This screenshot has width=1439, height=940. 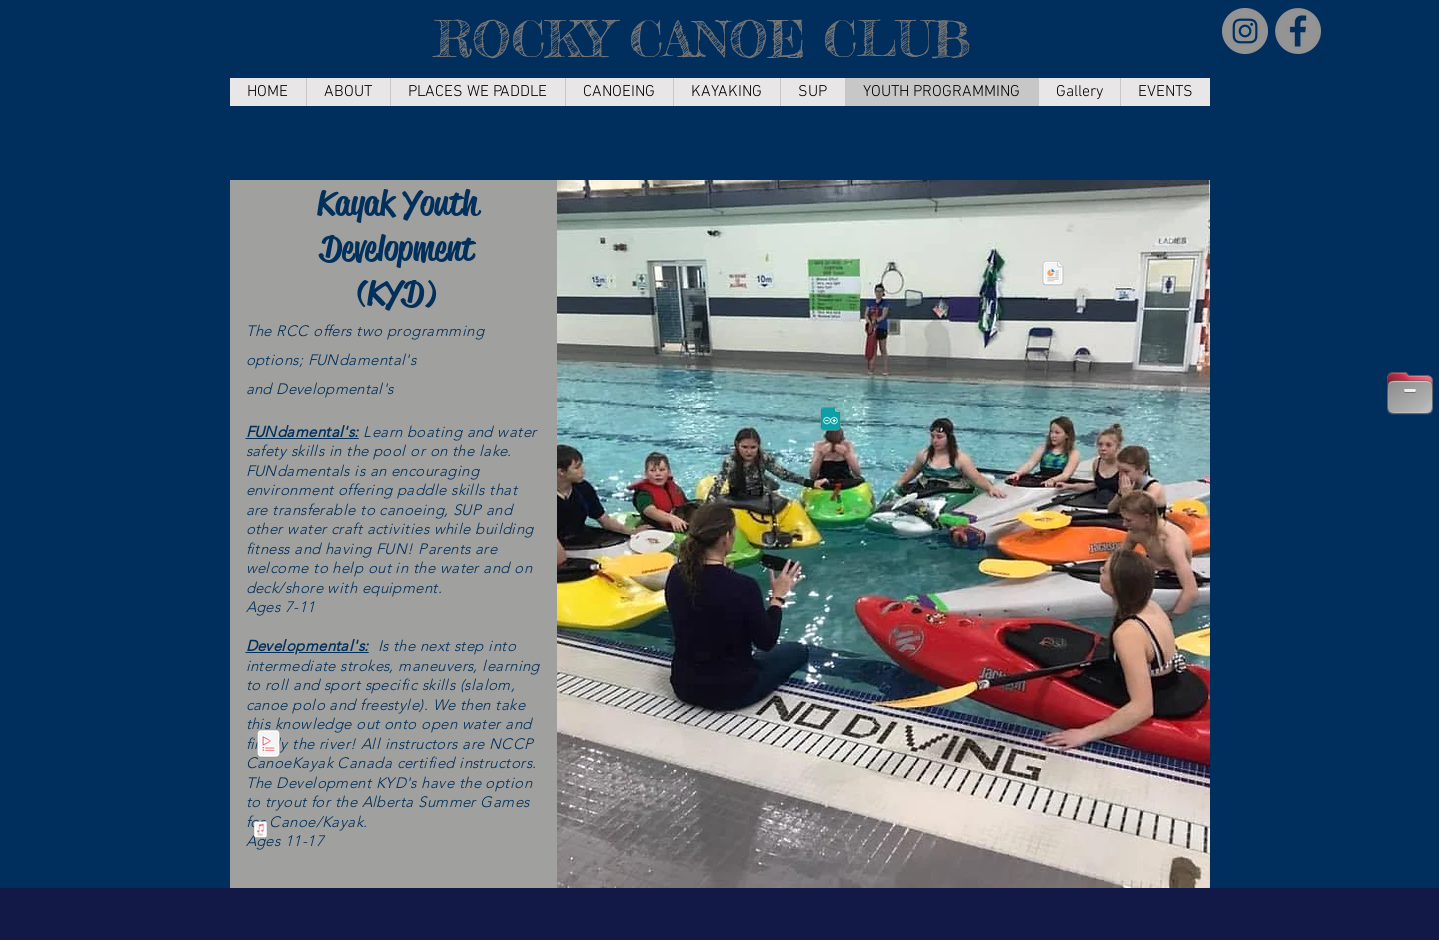 I want to click on arduino source code file, so click(x=830, y=418).